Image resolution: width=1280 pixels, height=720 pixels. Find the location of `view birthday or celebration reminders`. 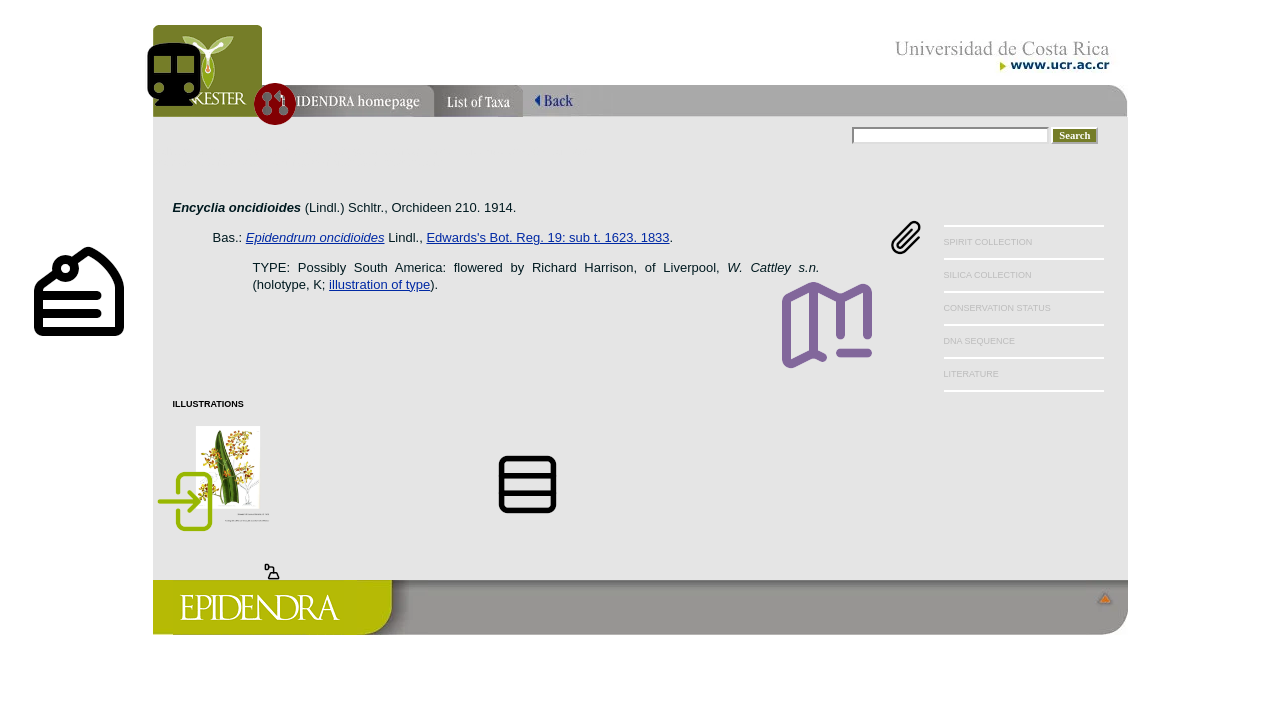

view birthday or celebration reminders is located at coordinates (79, 291).